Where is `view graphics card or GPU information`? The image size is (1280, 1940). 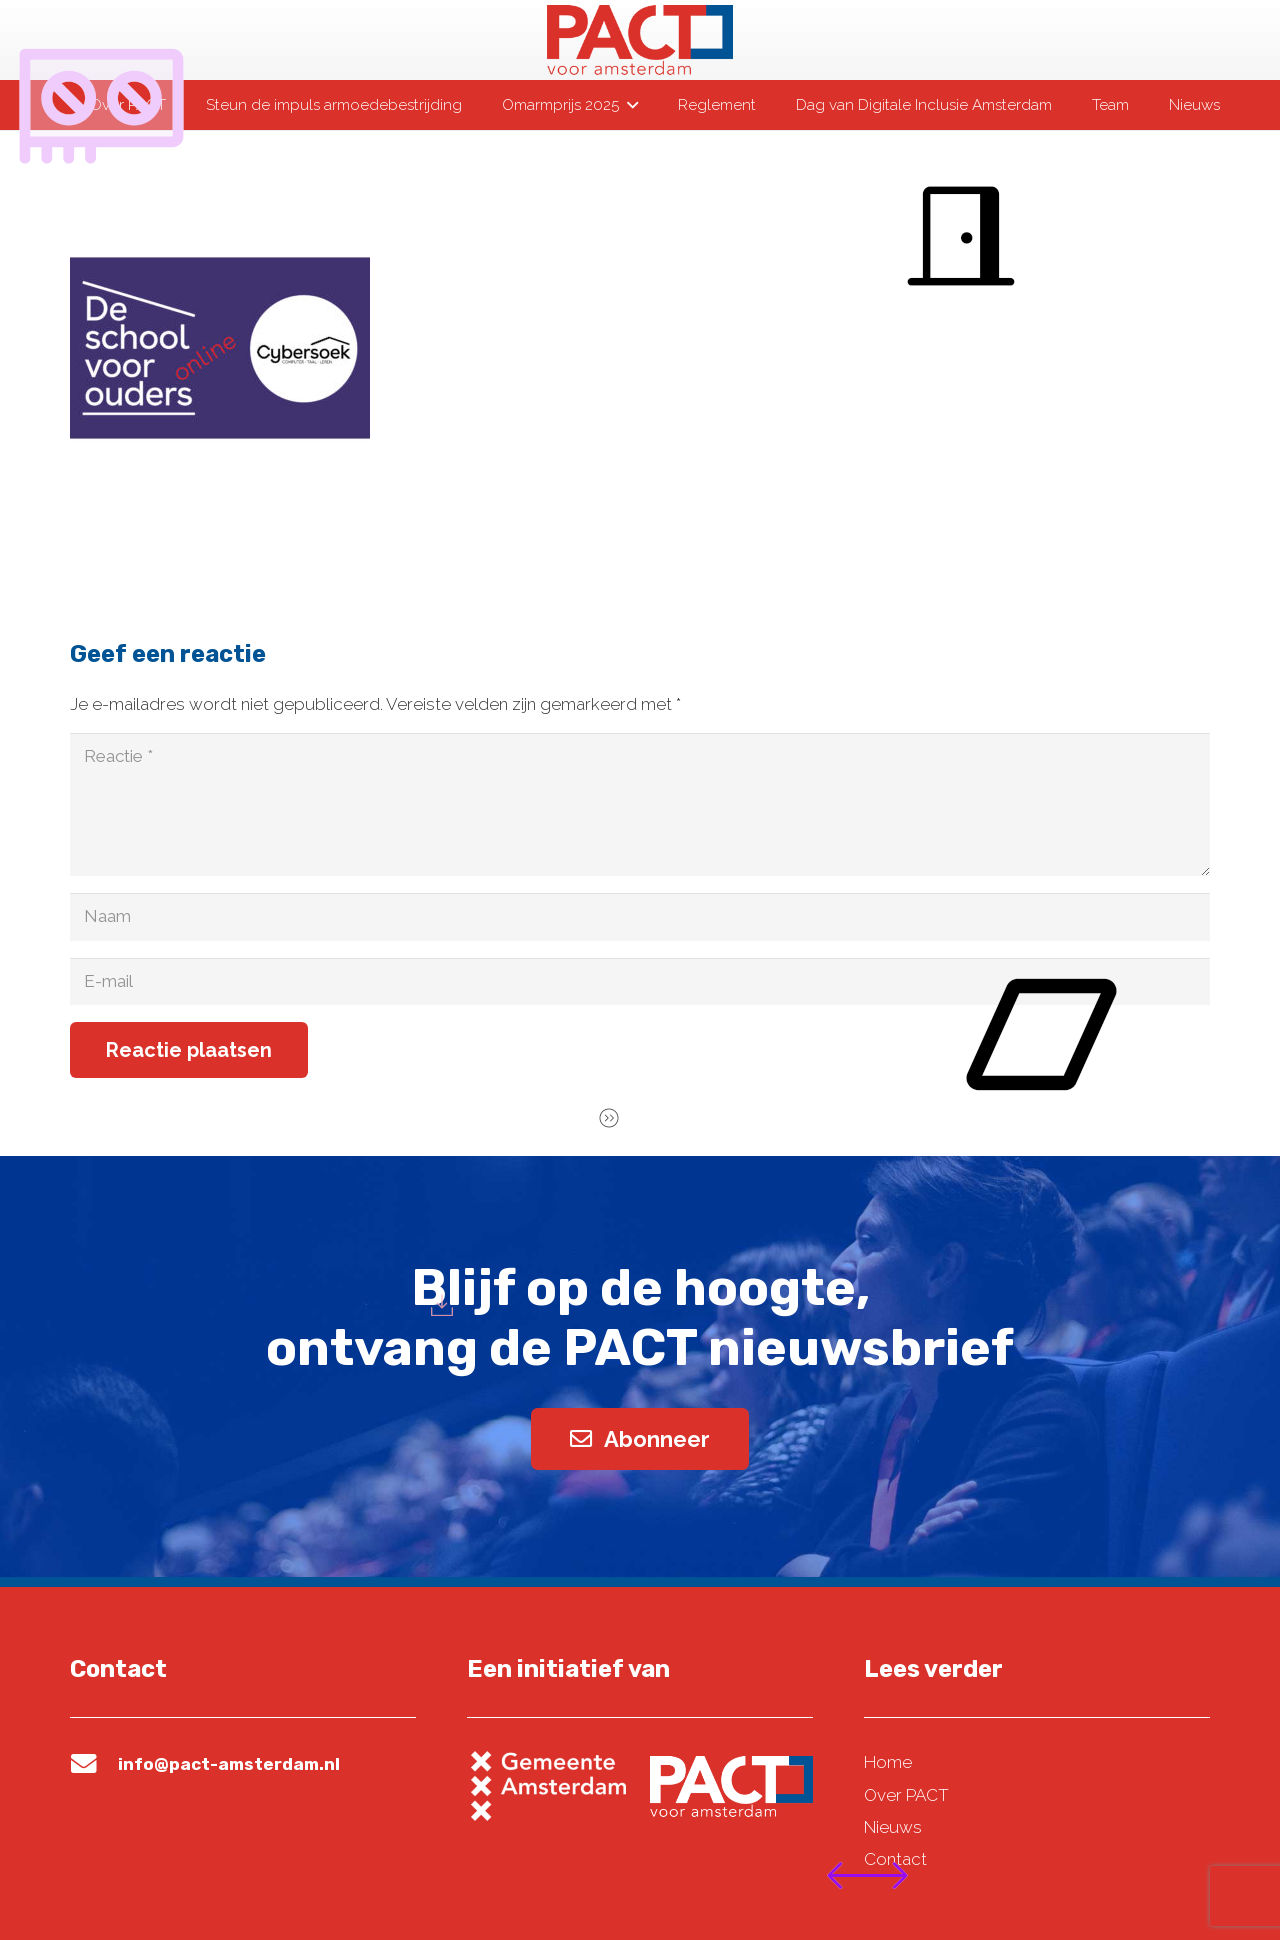 view graphics card or GPU information is located at coordinates (101, 103).